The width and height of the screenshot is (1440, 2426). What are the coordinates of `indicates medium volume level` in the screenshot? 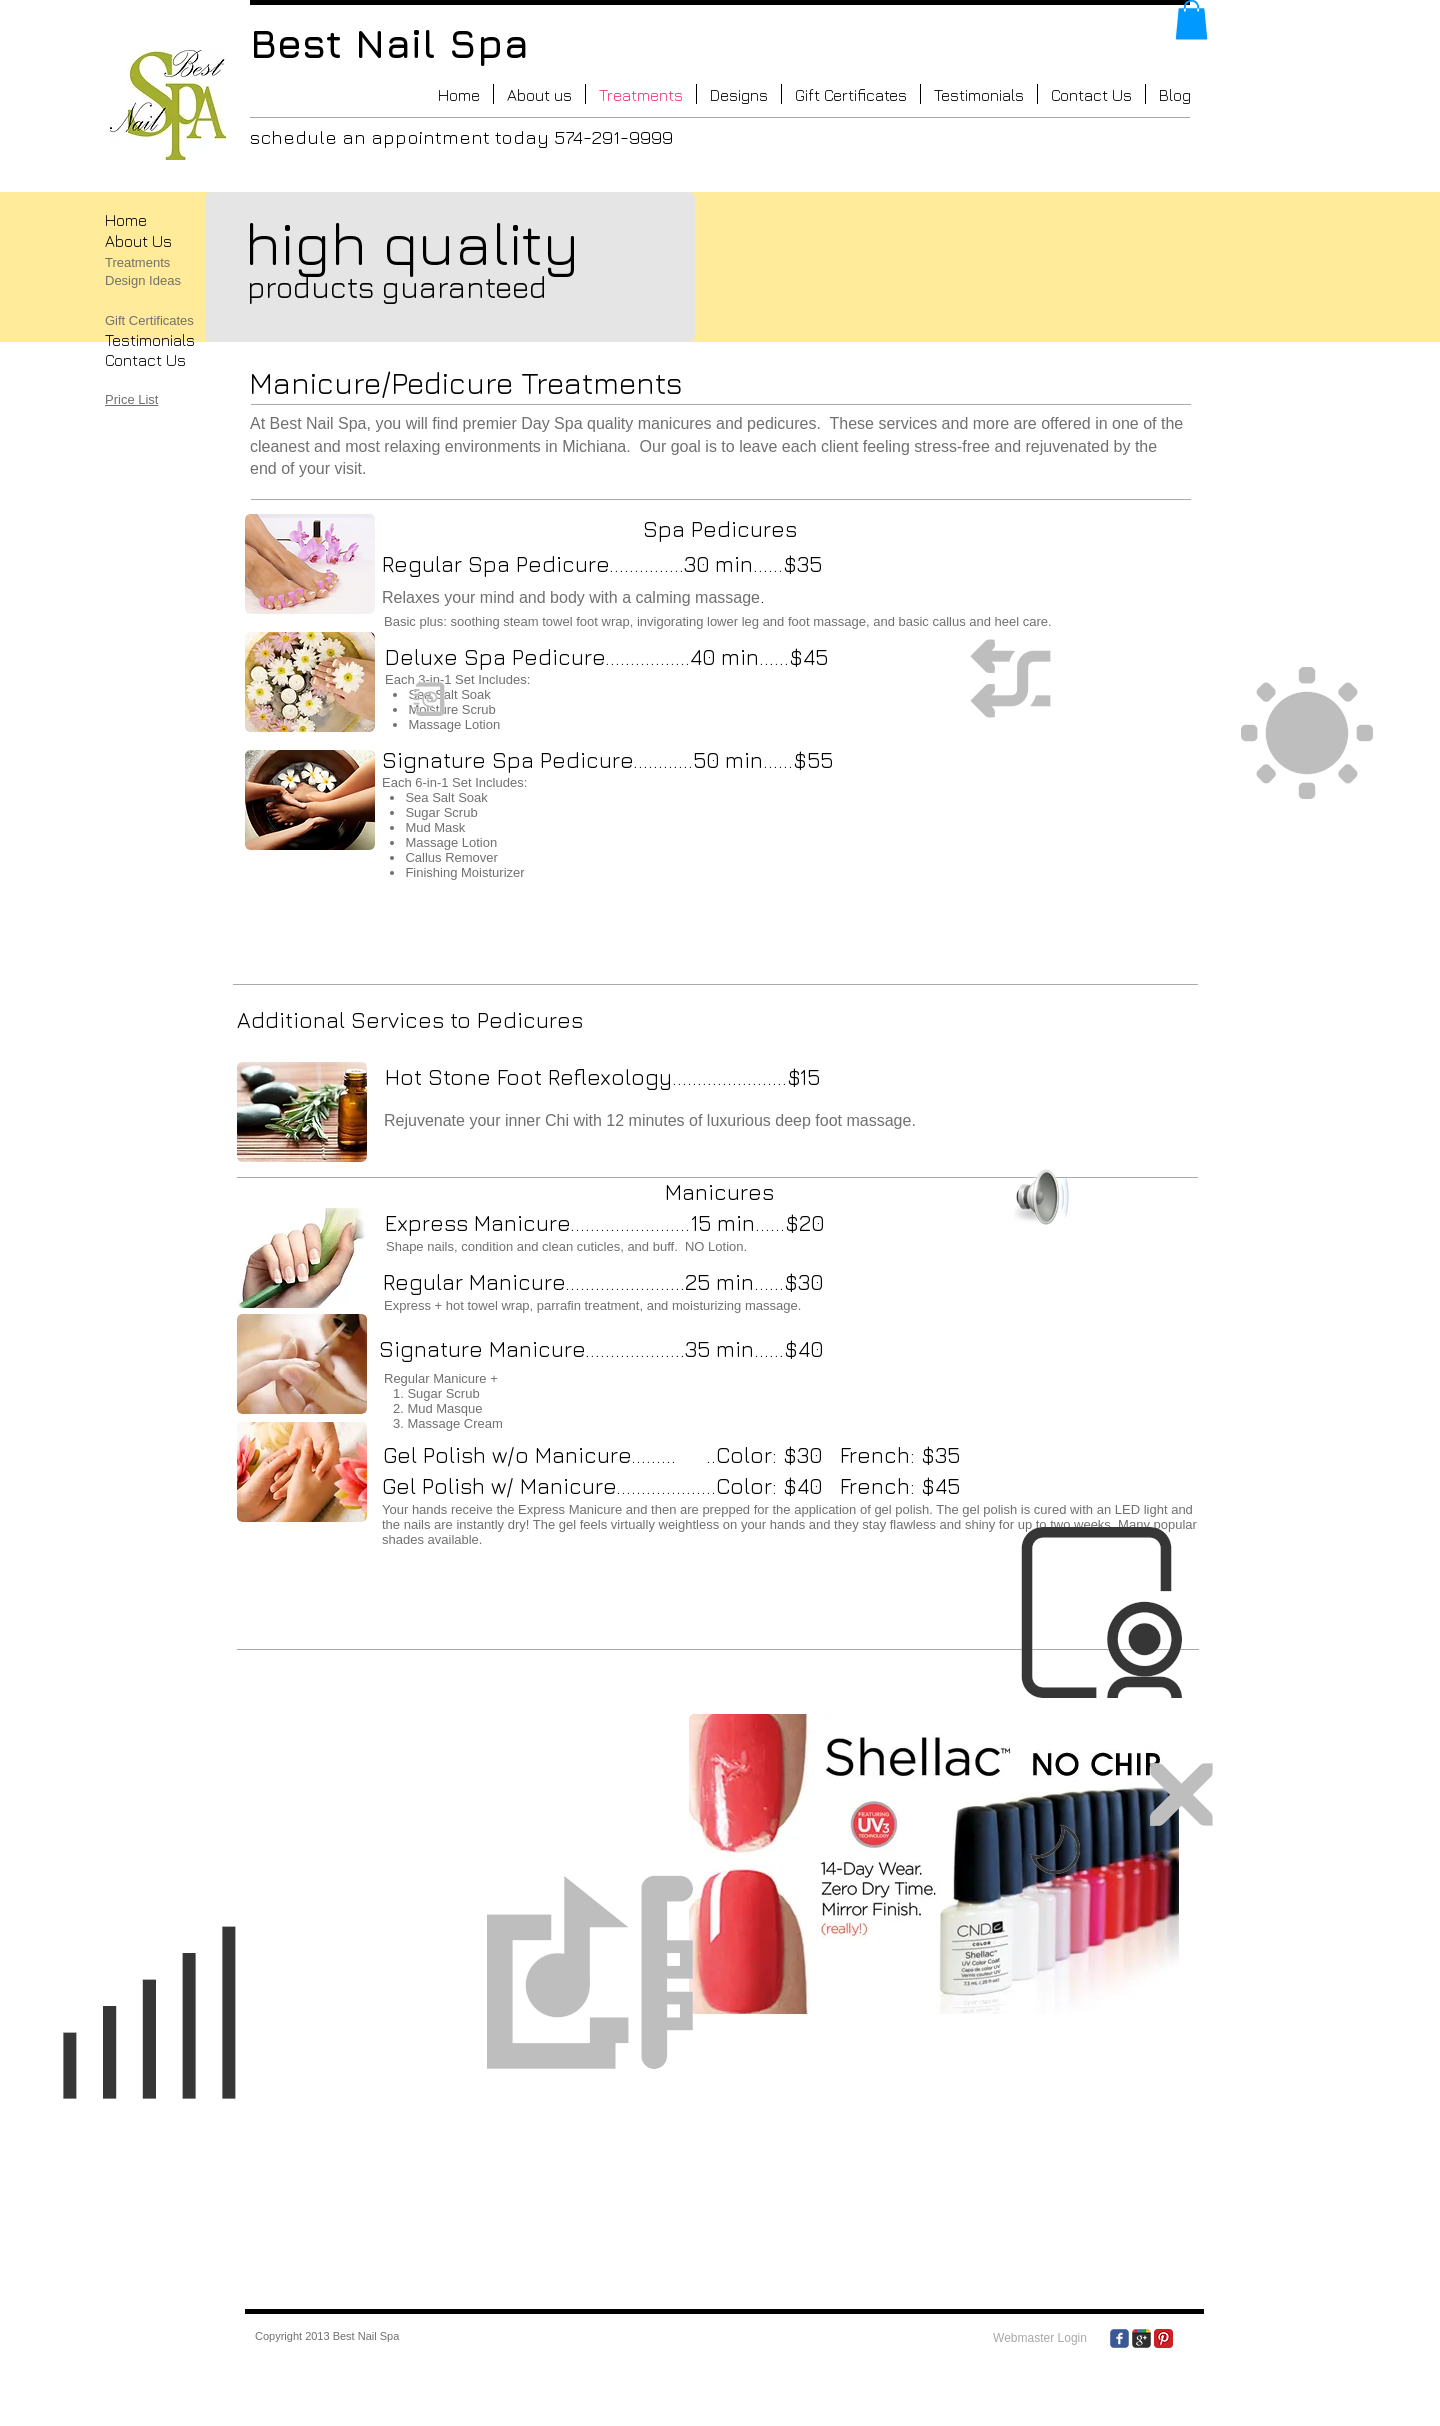 It's located at (1044, 1197).